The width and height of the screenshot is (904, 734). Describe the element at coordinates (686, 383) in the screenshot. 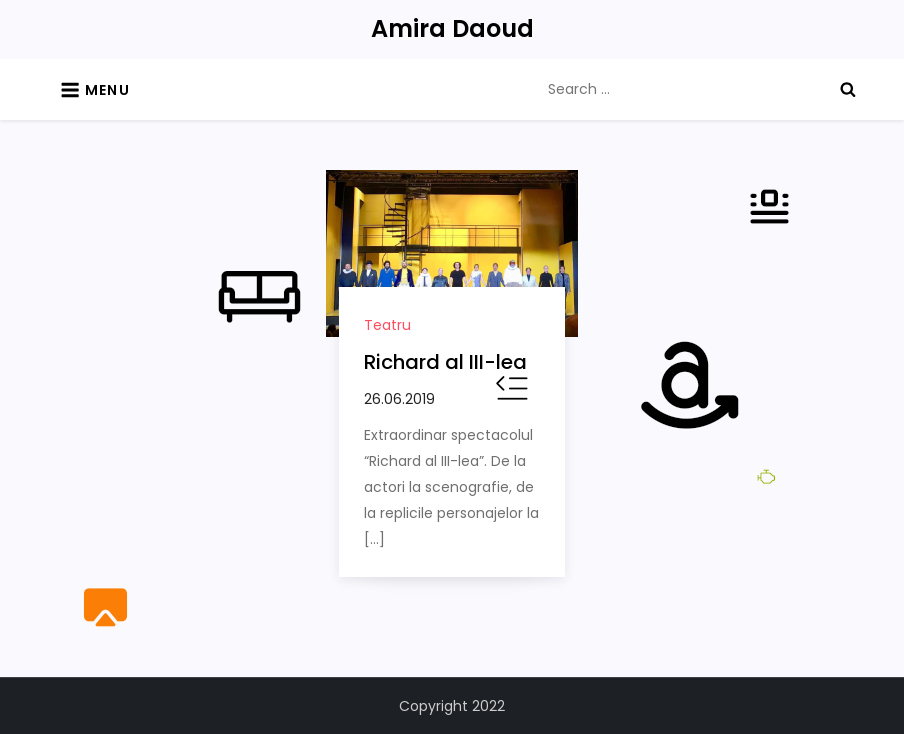

I see `open the Amazon app or website` at that location.